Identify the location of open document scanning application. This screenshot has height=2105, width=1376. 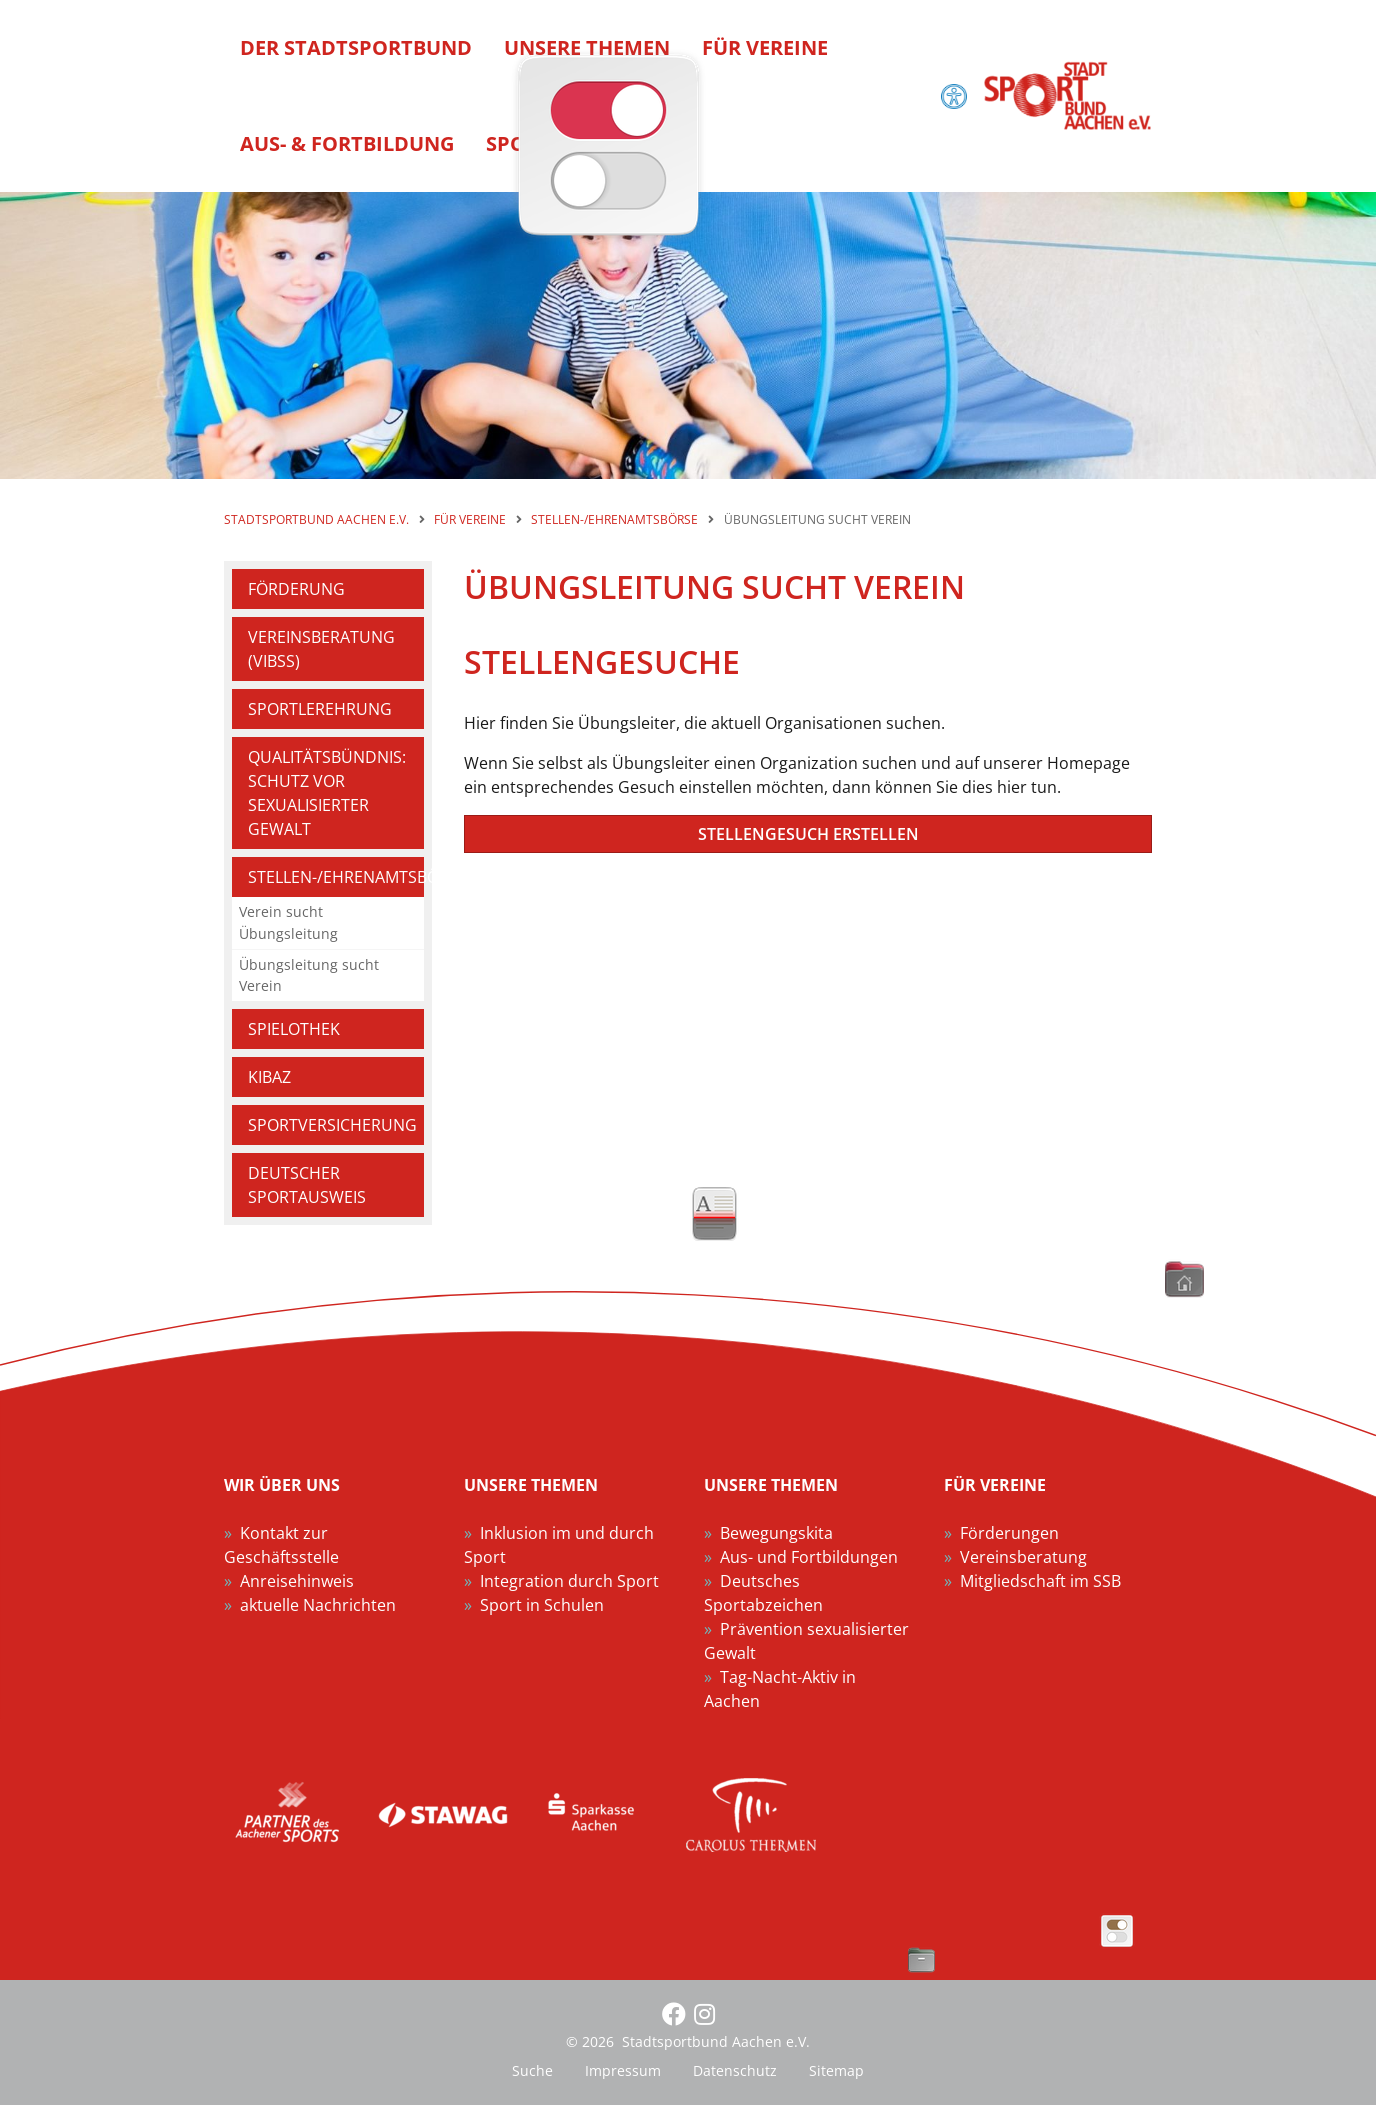
(714, 1213).